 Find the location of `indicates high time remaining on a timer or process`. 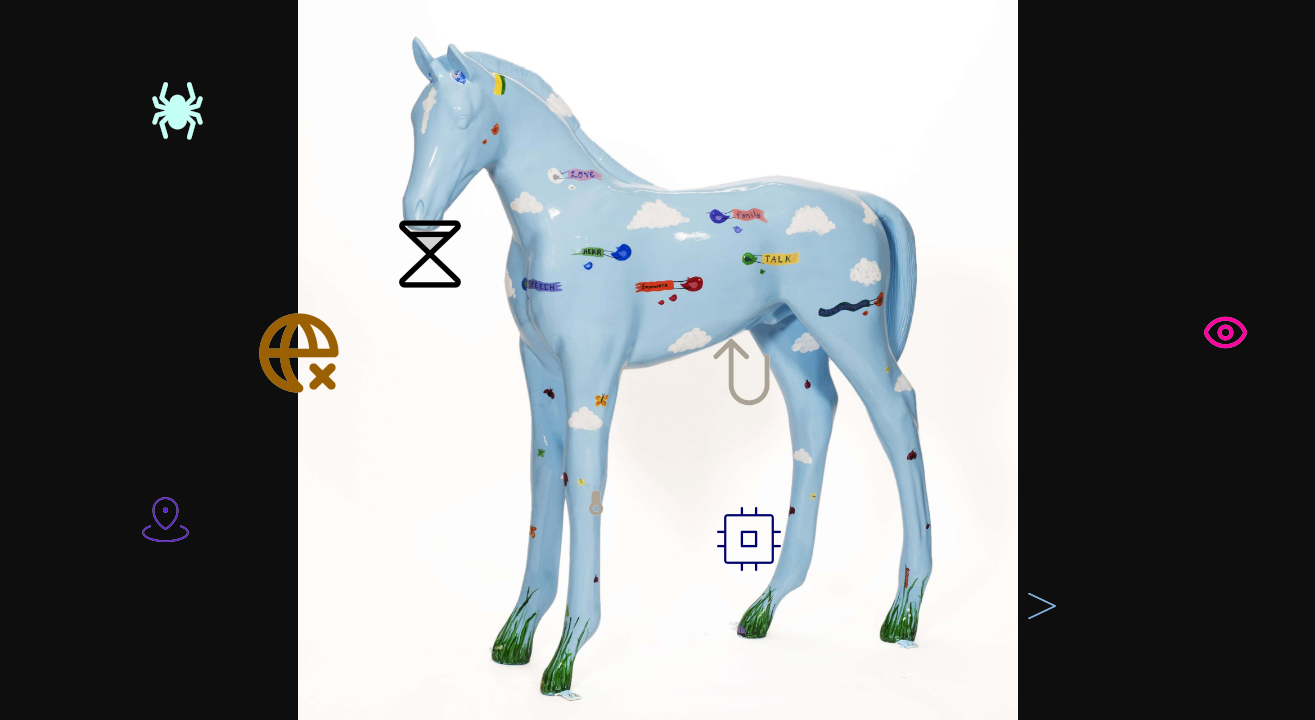

indicates high time remaining on a timer or process is located at coordinates (430, 254).